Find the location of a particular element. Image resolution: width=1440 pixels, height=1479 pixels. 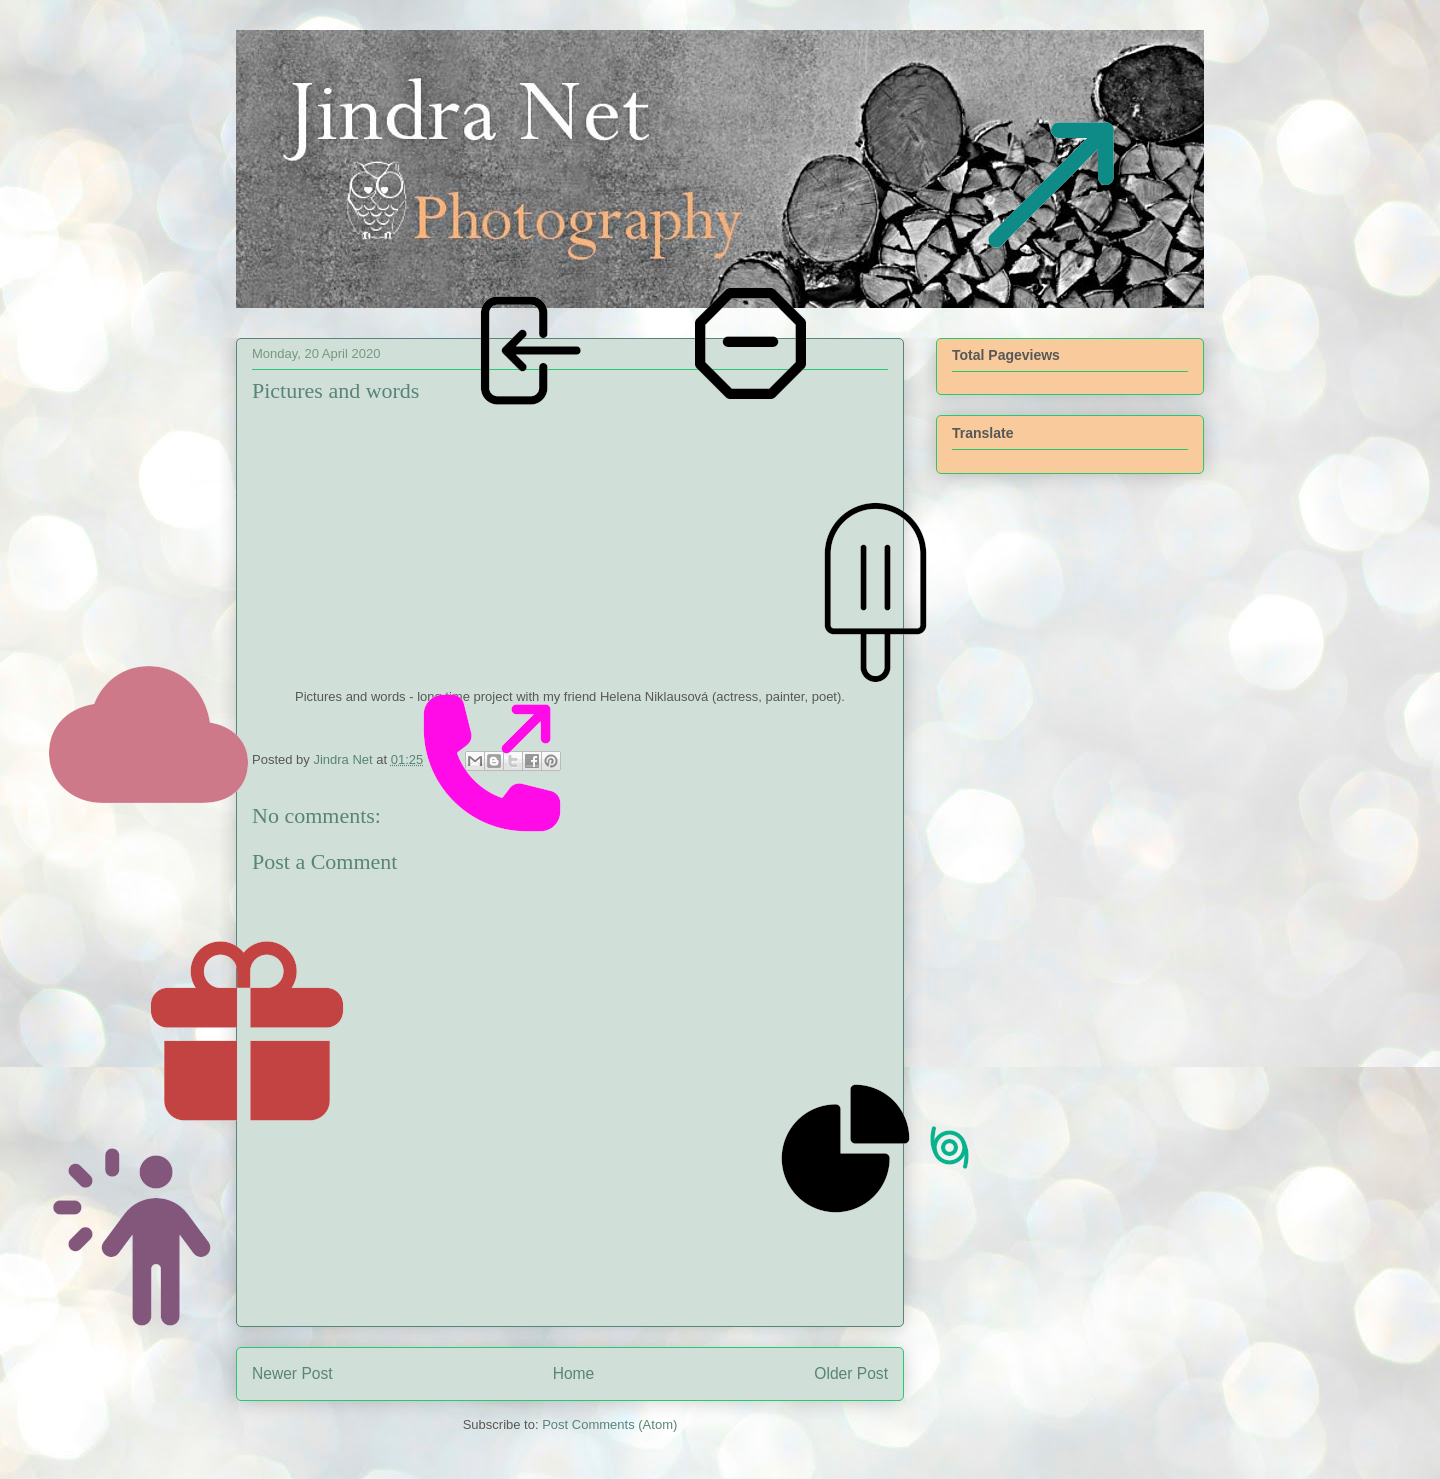

access summer or seasonal content is located at coordinates (875, 589).